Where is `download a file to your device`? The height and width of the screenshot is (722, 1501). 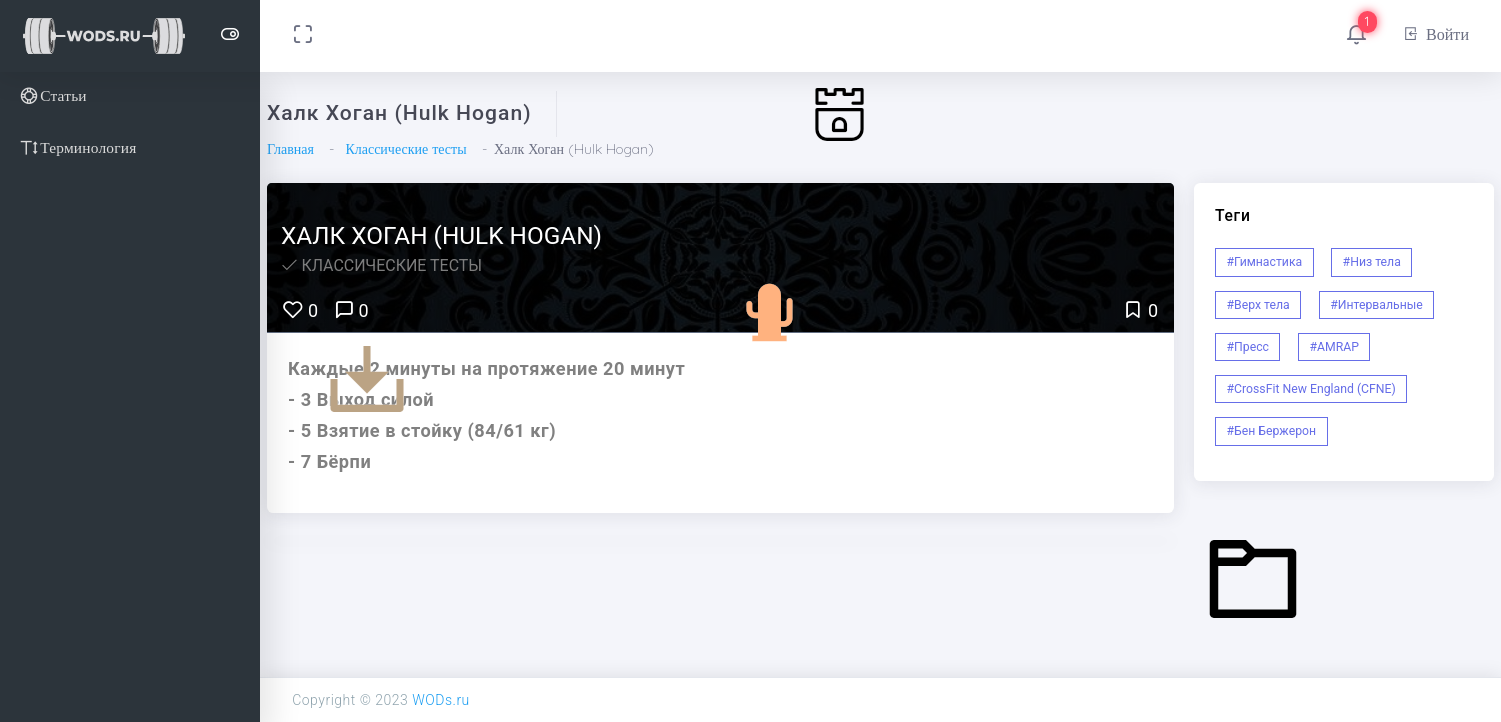 download a file to your device is located at coordinates (367, 379).